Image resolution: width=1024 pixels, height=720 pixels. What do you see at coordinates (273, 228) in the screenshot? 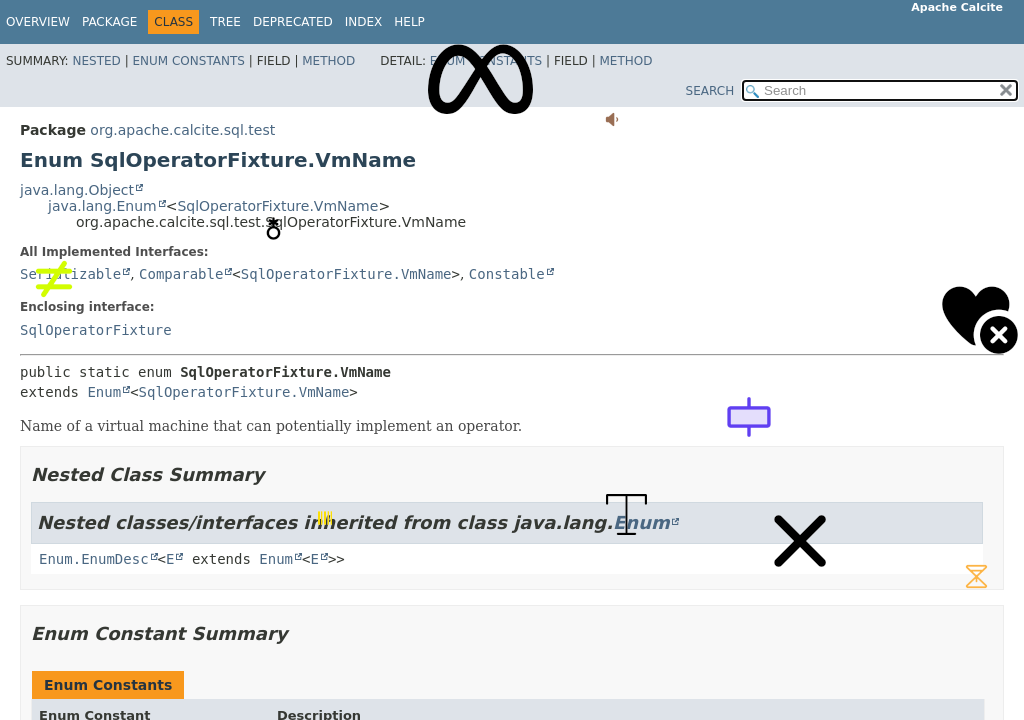
I see `indicates non-binary gender identity option` at bounding box center [273, 228].